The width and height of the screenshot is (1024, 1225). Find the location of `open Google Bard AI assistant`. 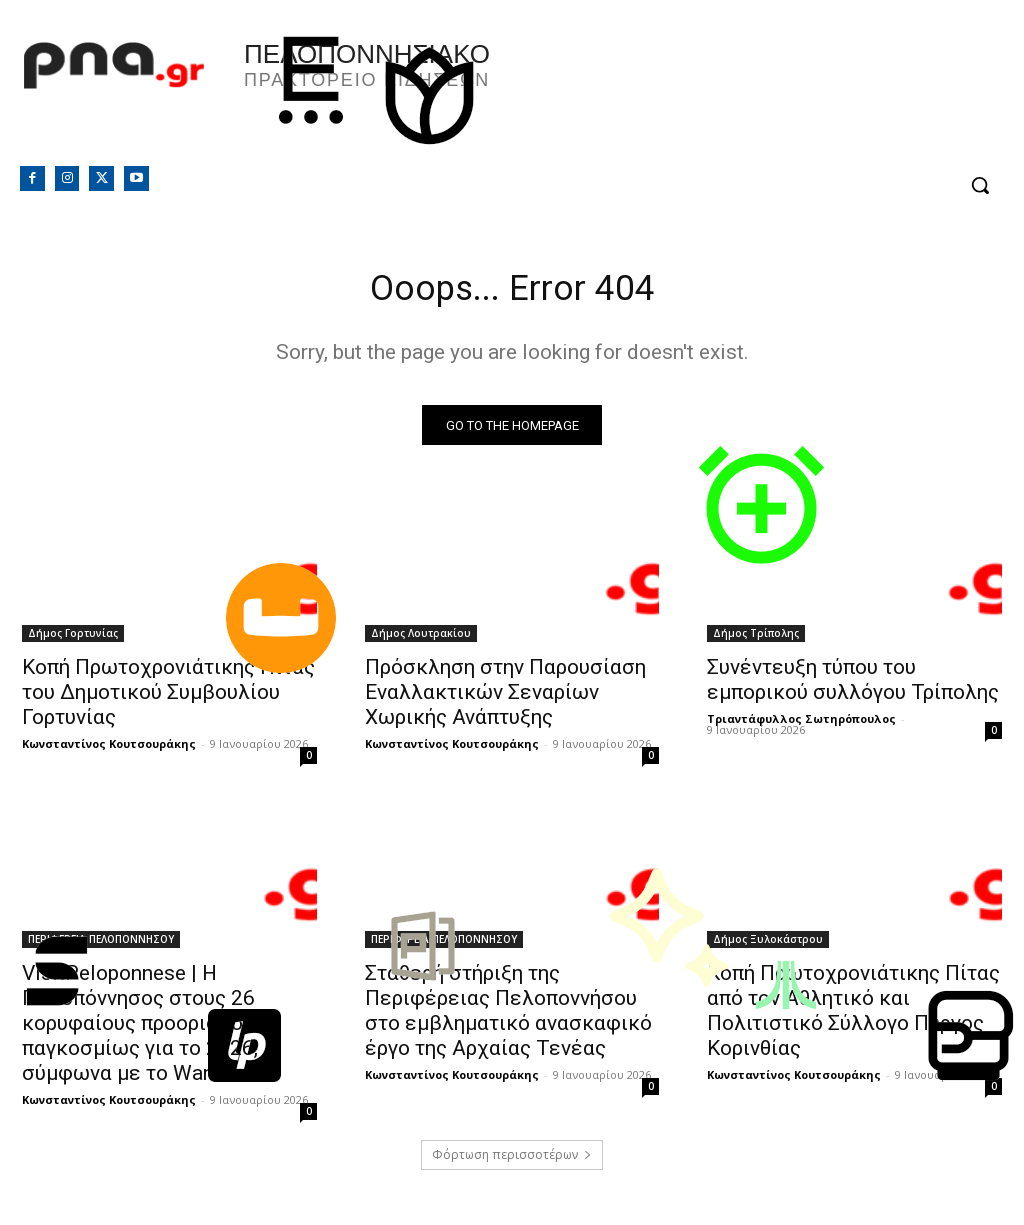

open Google Bard AI assistant is located at coordinates (669, 928).